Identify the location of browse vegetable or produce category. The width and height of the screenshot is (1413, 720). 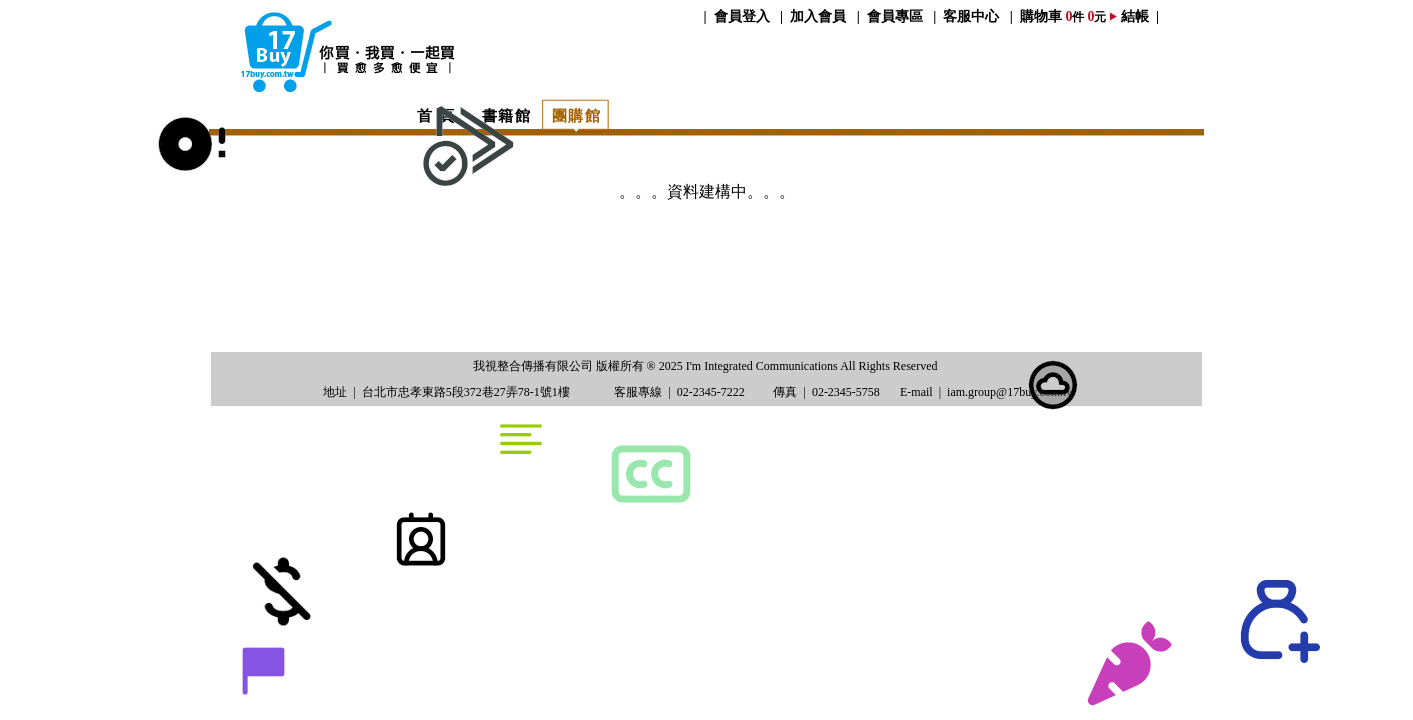
(1126, 666).